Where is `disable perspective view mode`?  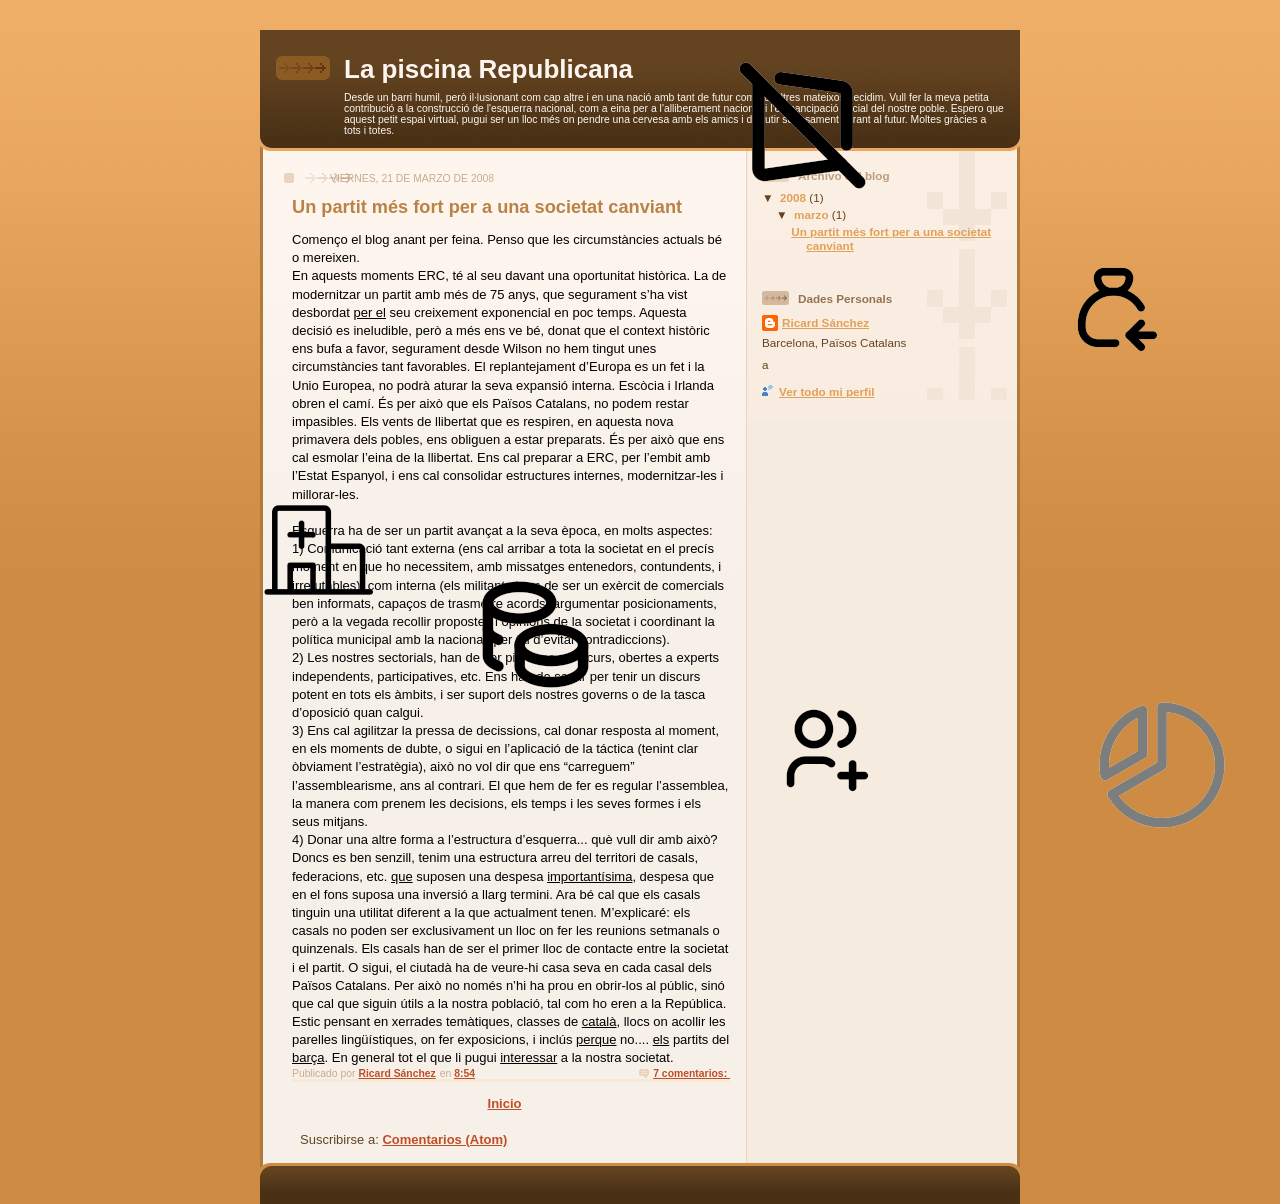 disable perspective view mode is located at coordinates (802, 125).